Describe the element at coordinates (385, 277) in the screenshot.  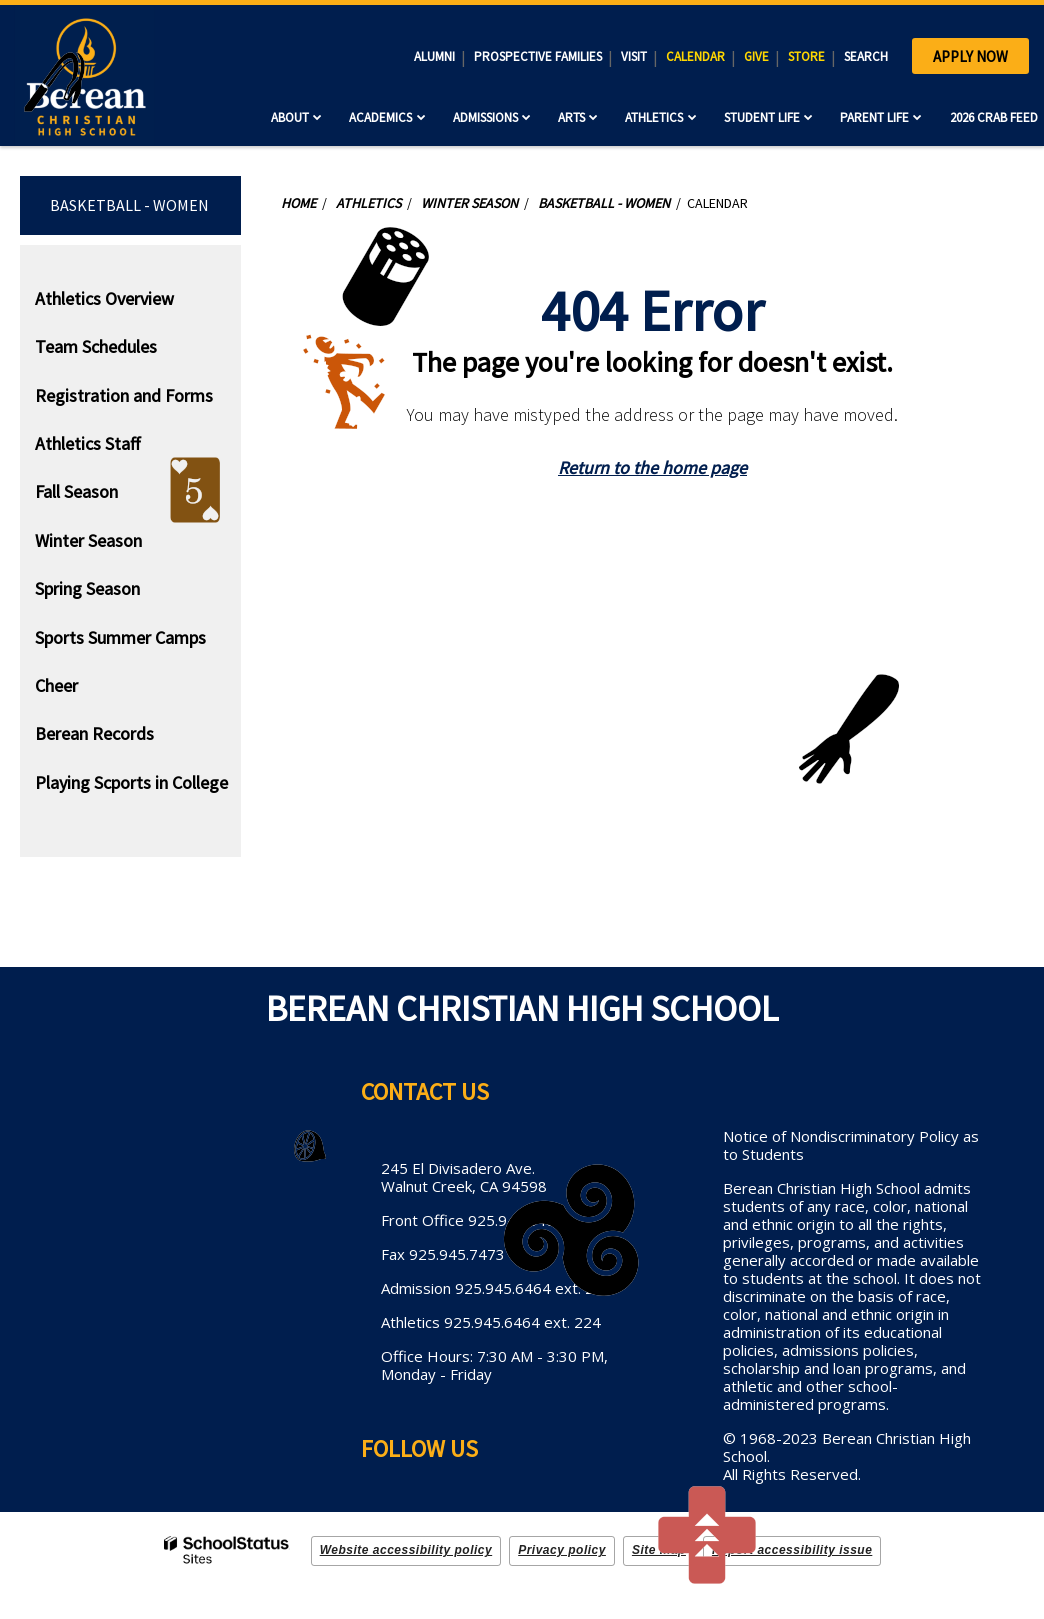
I see `add seasoning or flavor options` at that location.